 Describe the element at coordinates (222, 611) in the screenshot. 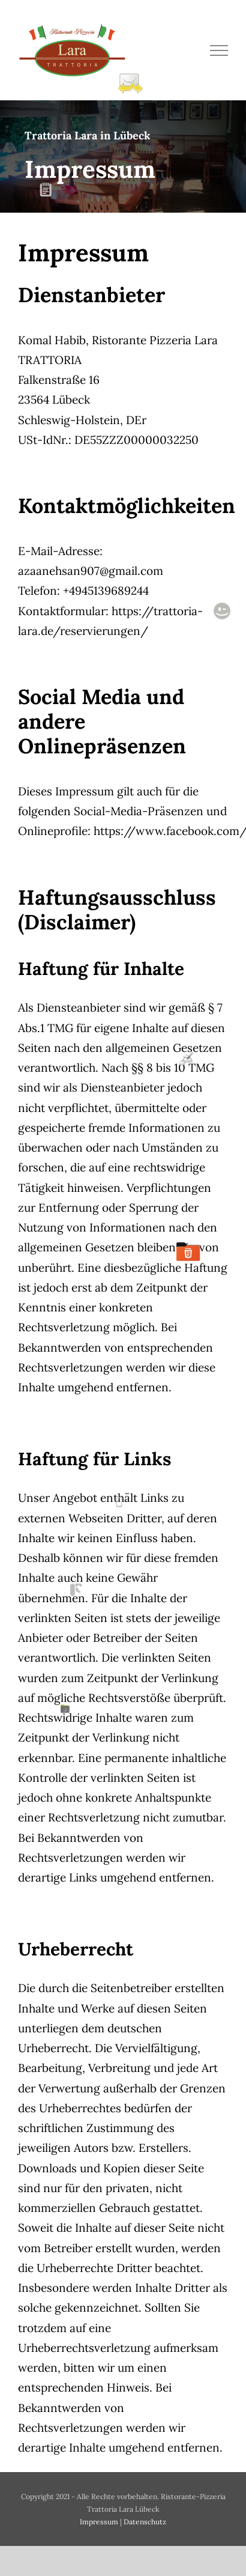

I see `insert a winking emoji in a message` at that location.